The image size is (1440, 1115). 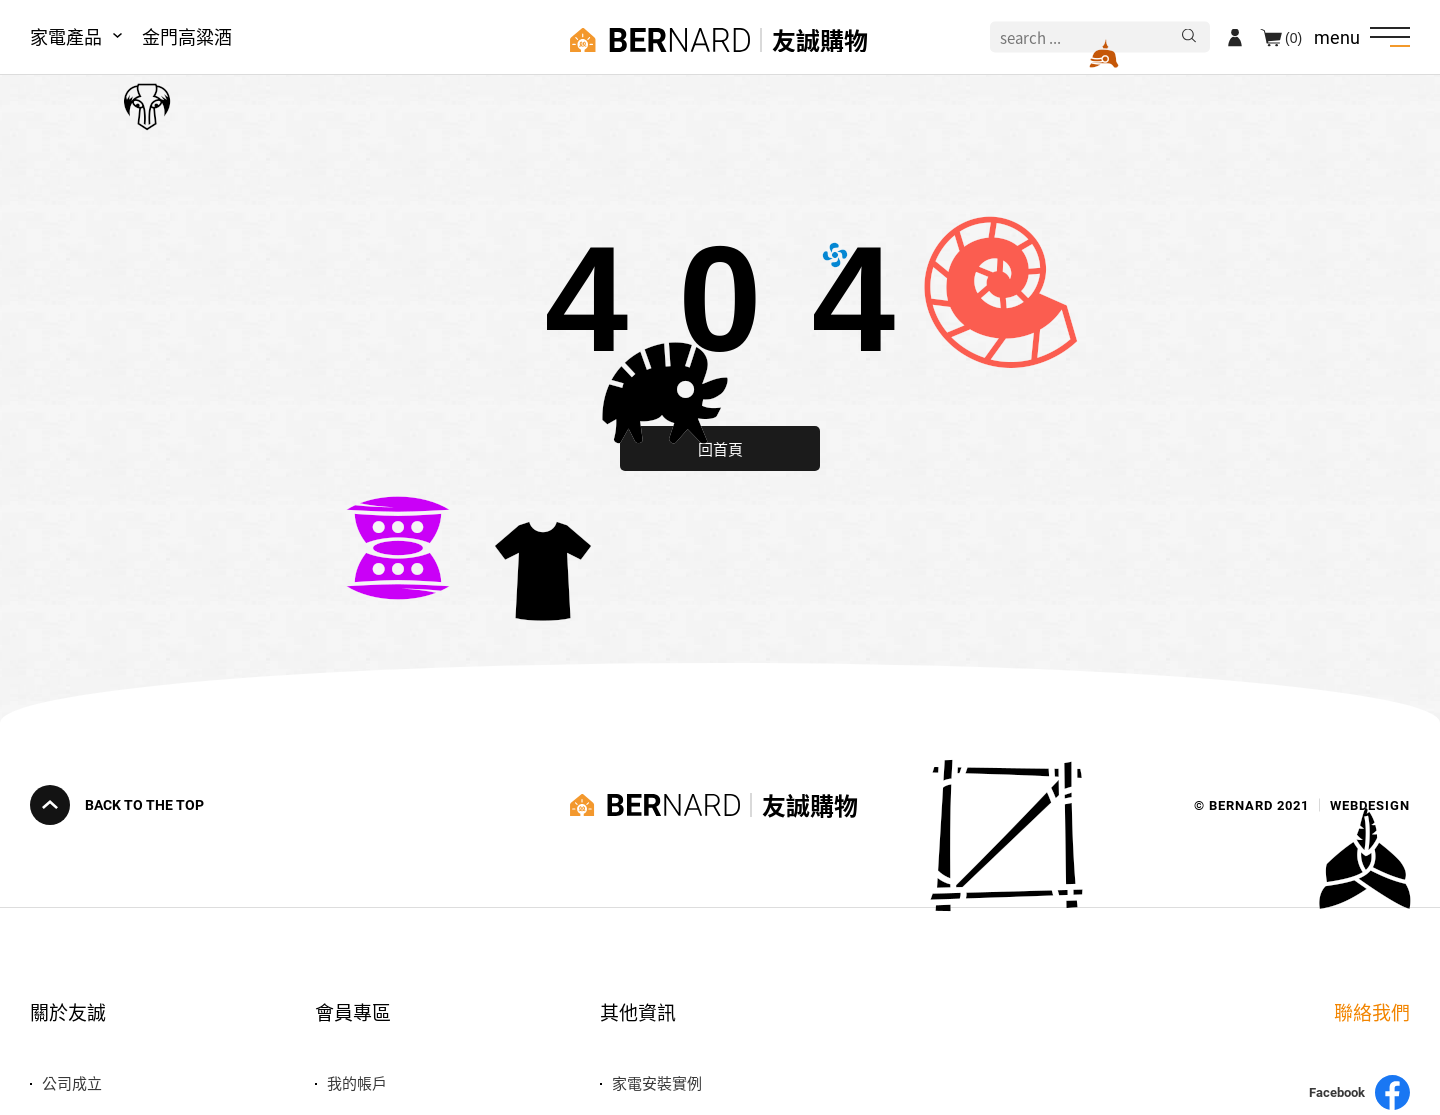 What do you see at coordinates (147, 107) in the screenshot?
I see `access demon or boss enemy profile` at bounding box center [147, 107].